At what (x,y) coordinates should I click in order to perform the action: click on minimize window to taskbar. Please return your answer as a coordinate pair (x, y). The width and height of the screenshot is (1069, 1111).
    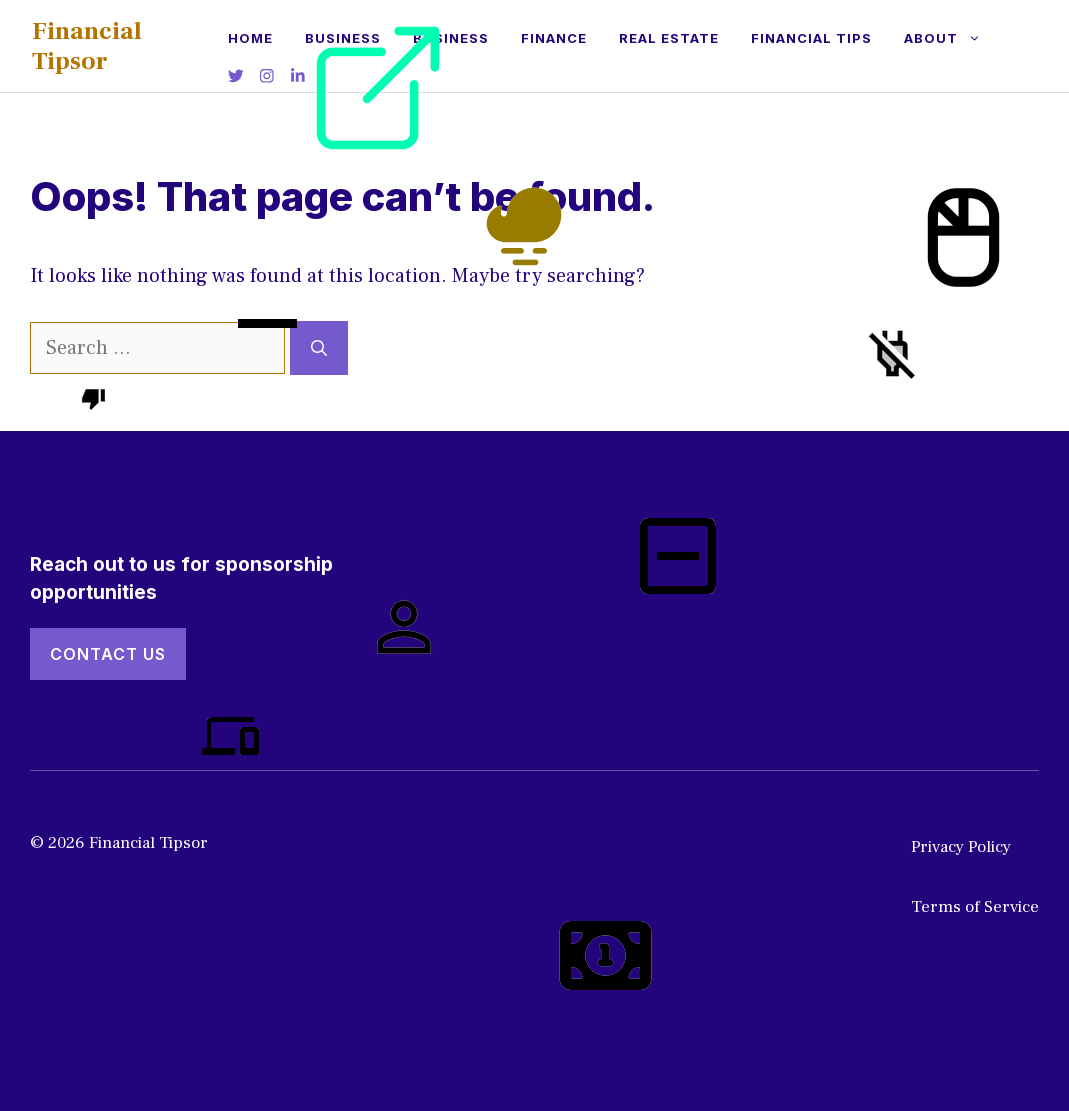
    Looking at the image, I should click on (267, 284).